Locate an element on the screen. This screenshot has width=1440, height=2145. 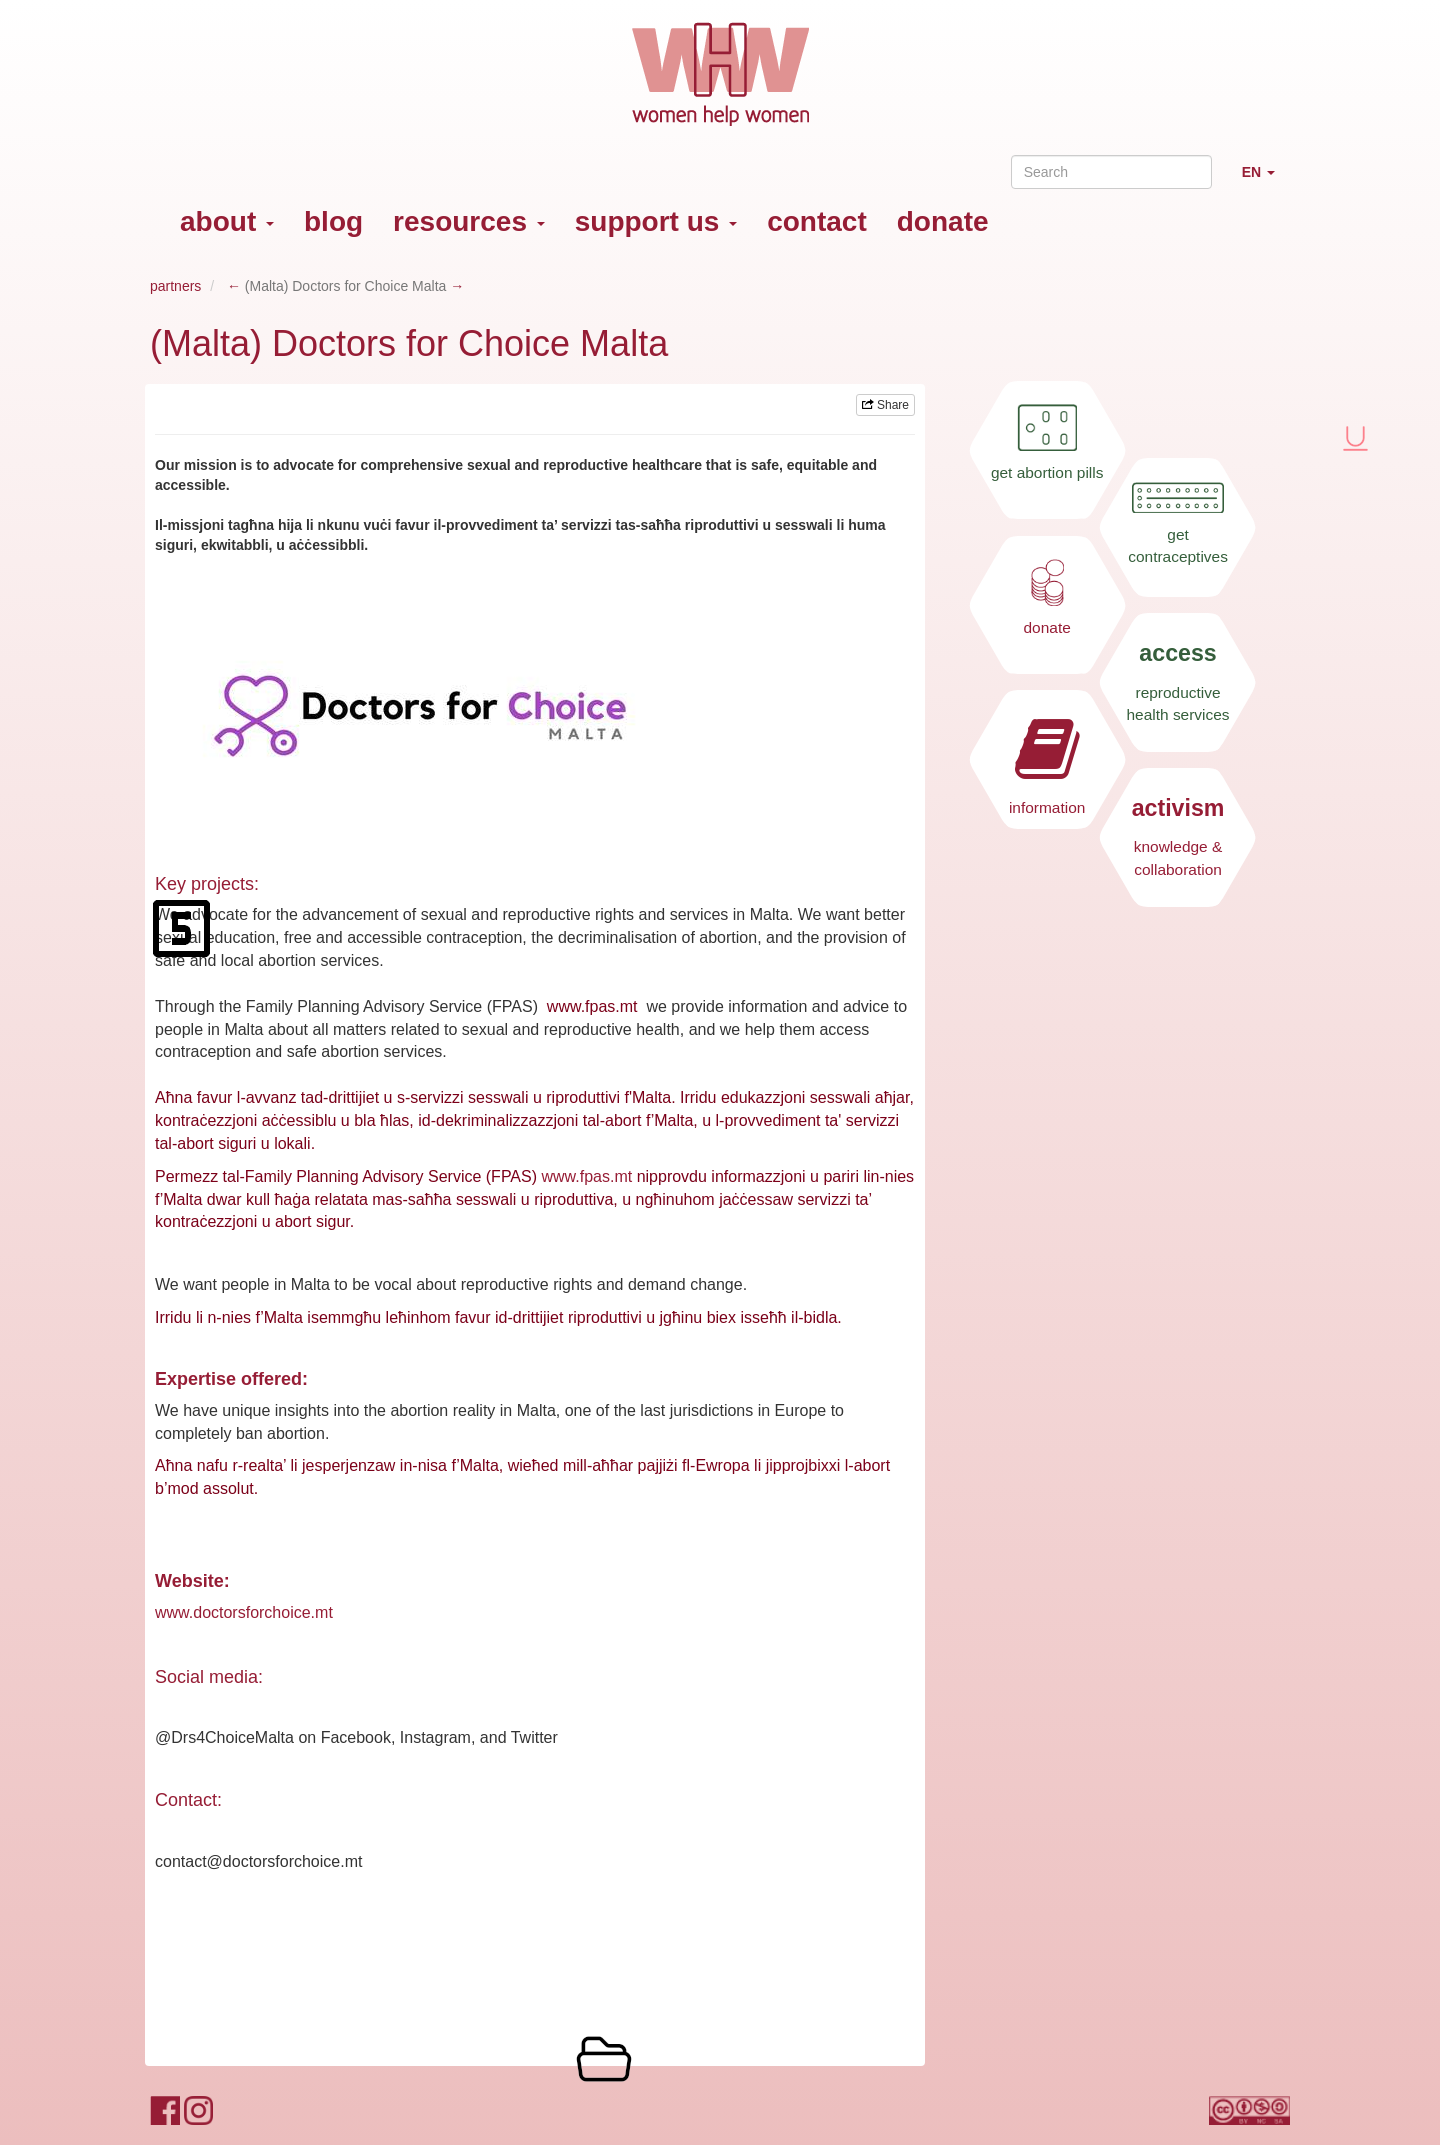
view contents of an open folder is located at coordinates (604, 2059).